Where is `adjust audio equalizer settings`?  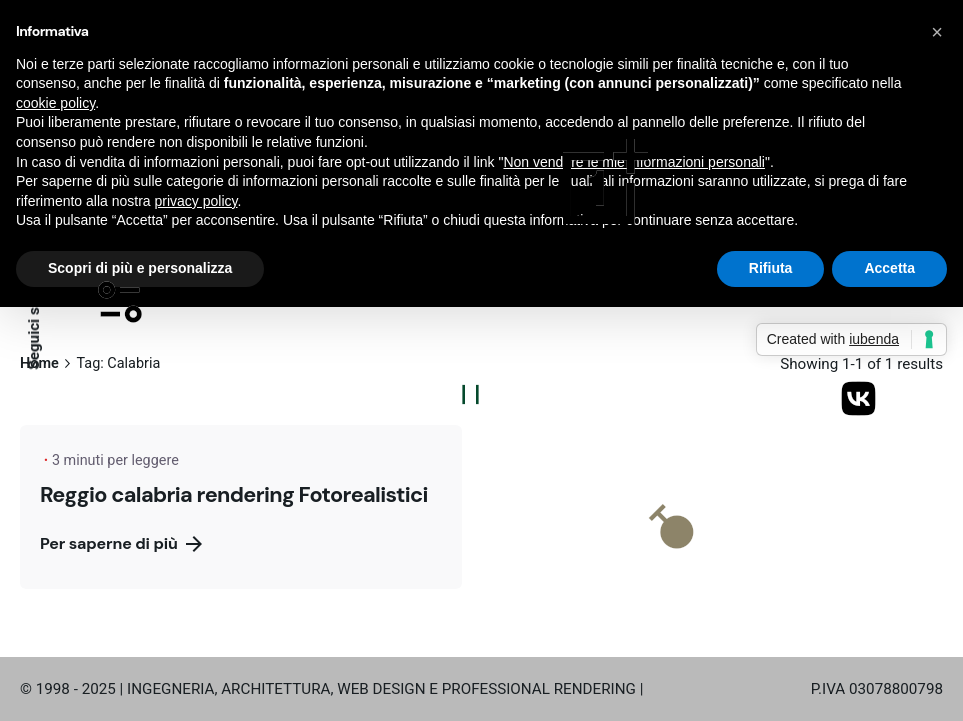
adjust audio equalizer settings is located at coordinates (120, 302).